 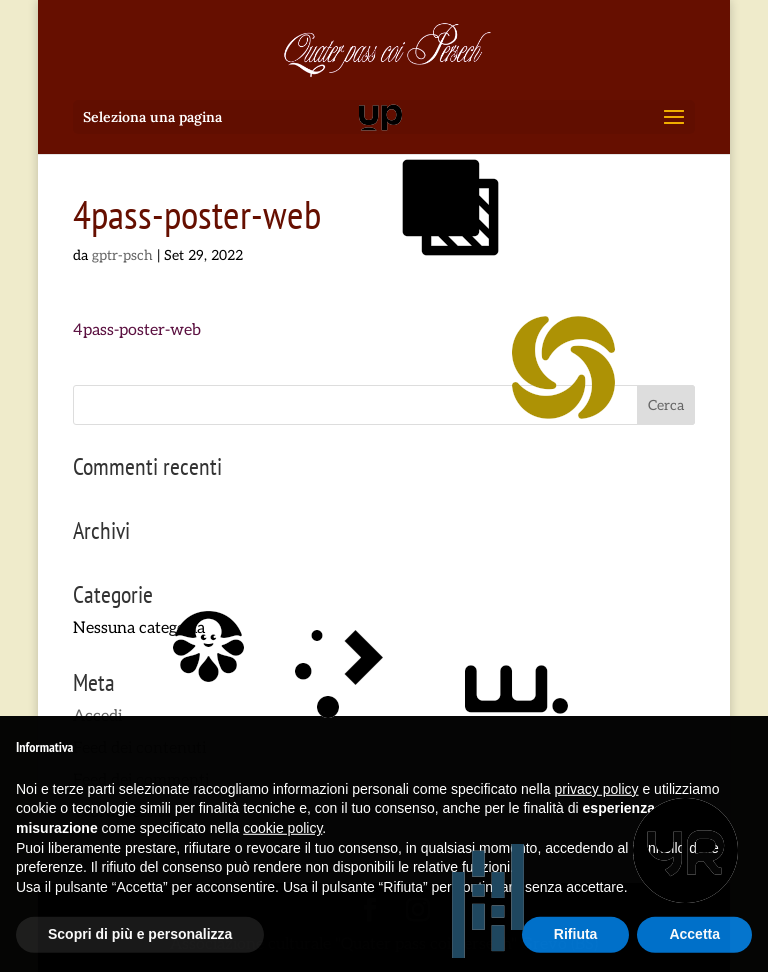 I want to click on open the sololearn app, so click(x=563, y=367).